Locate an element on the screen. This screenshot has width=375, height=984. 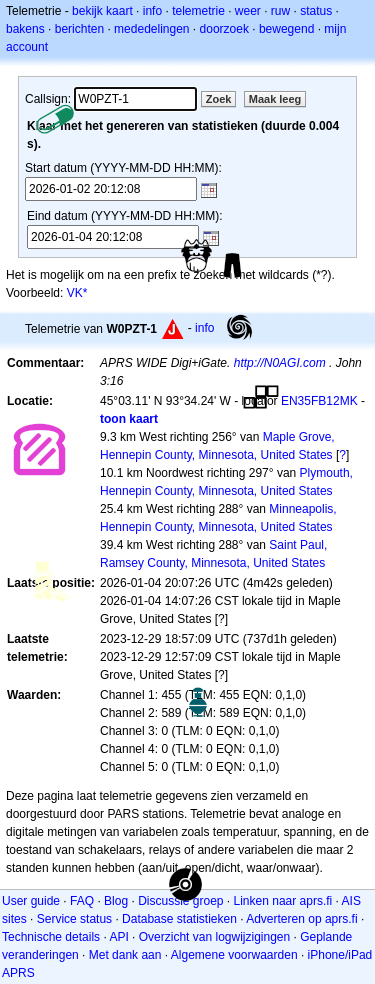
select the old king character or unit is located at coordinates (196, 255).